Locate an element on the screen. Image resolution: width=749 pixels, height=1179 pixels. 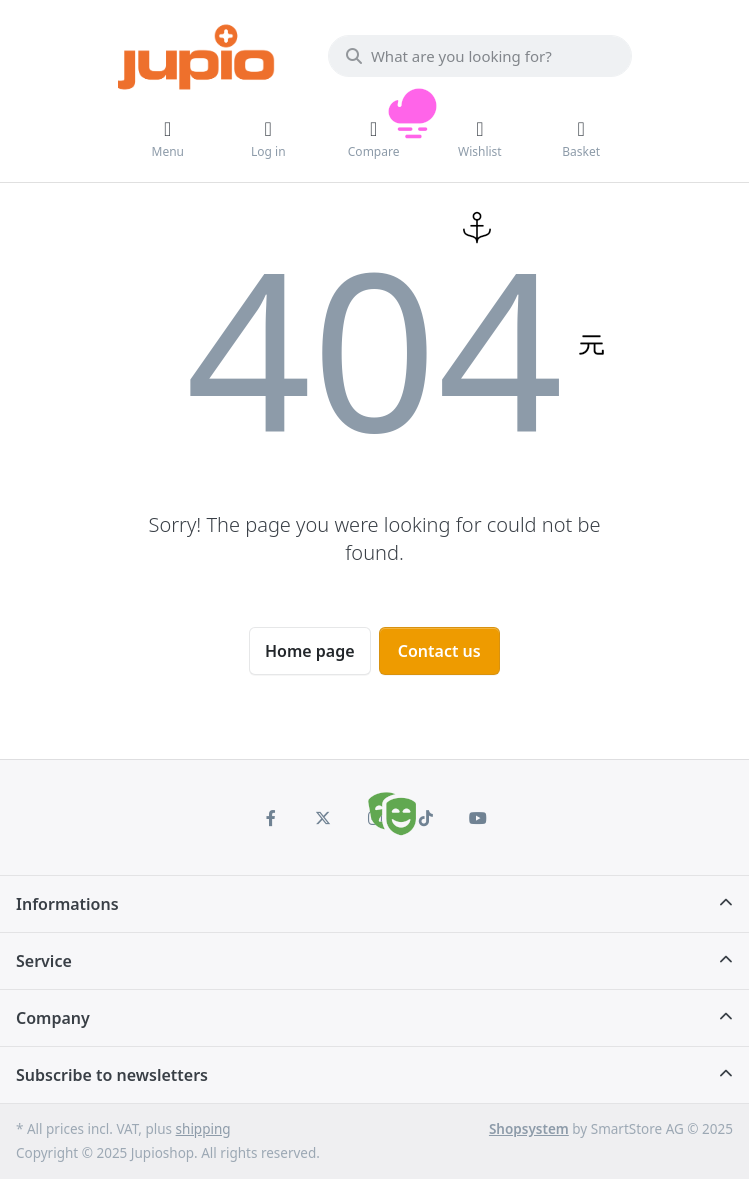
indicates foggy weather conditions is located at coordinates (412, 112).